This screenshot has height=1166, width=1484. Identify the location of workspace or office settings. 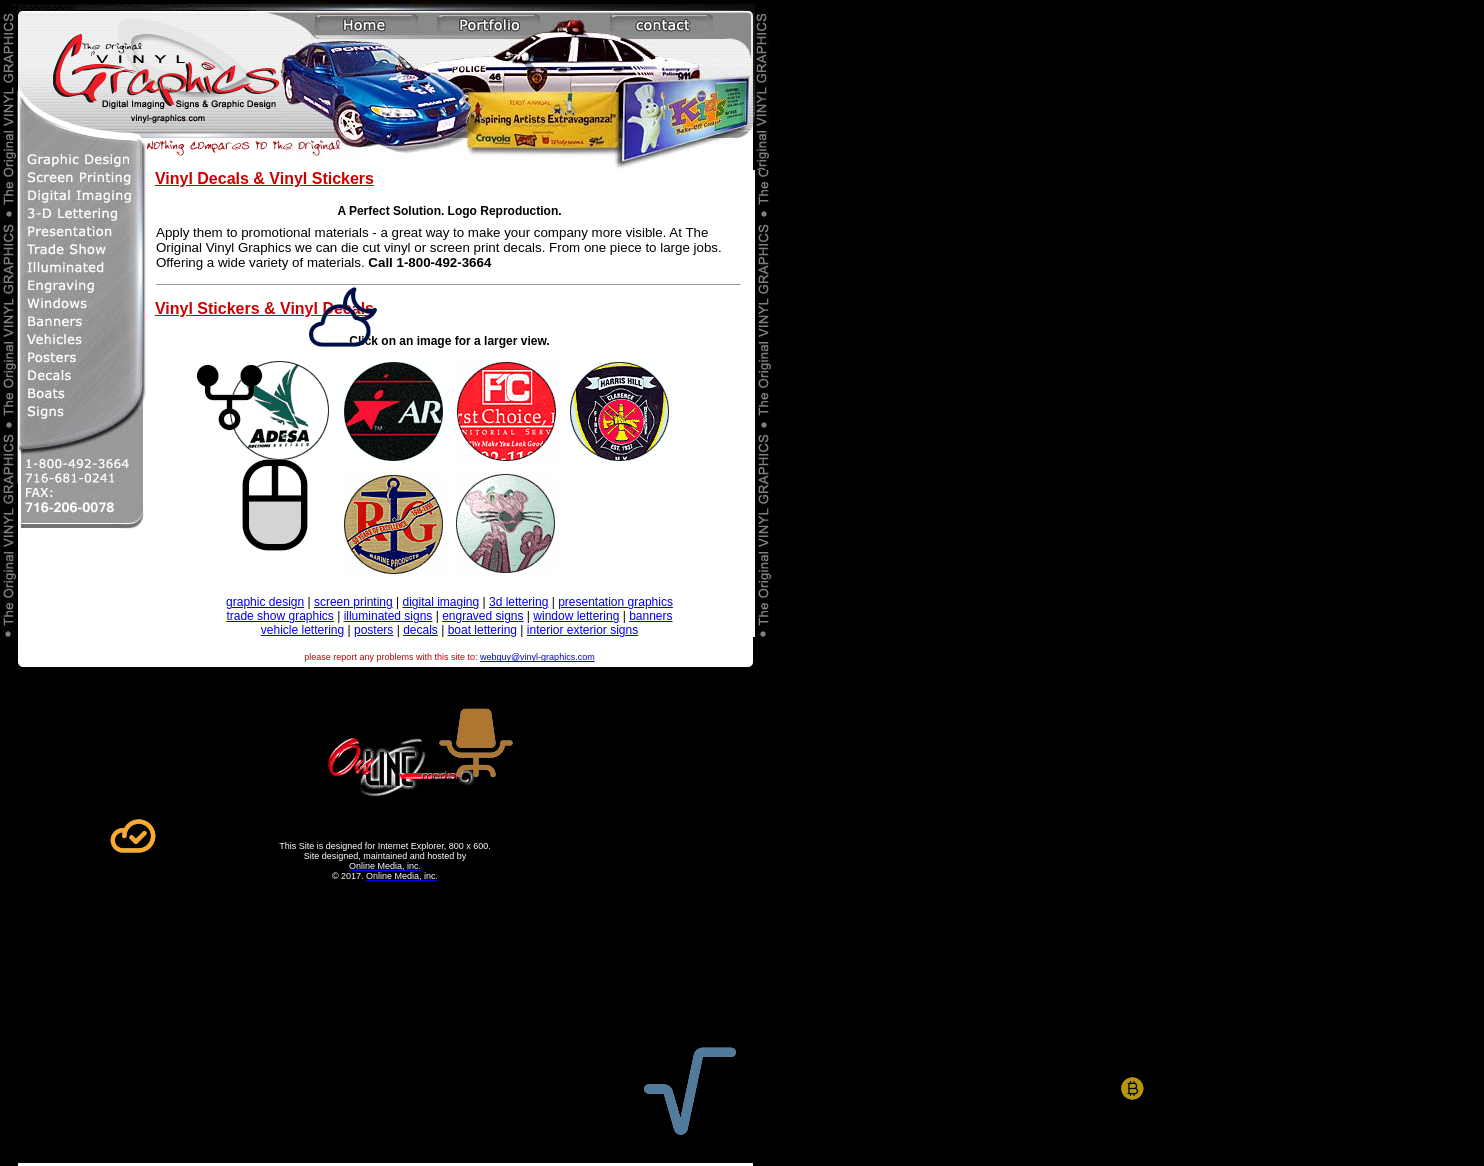
(476, 743).